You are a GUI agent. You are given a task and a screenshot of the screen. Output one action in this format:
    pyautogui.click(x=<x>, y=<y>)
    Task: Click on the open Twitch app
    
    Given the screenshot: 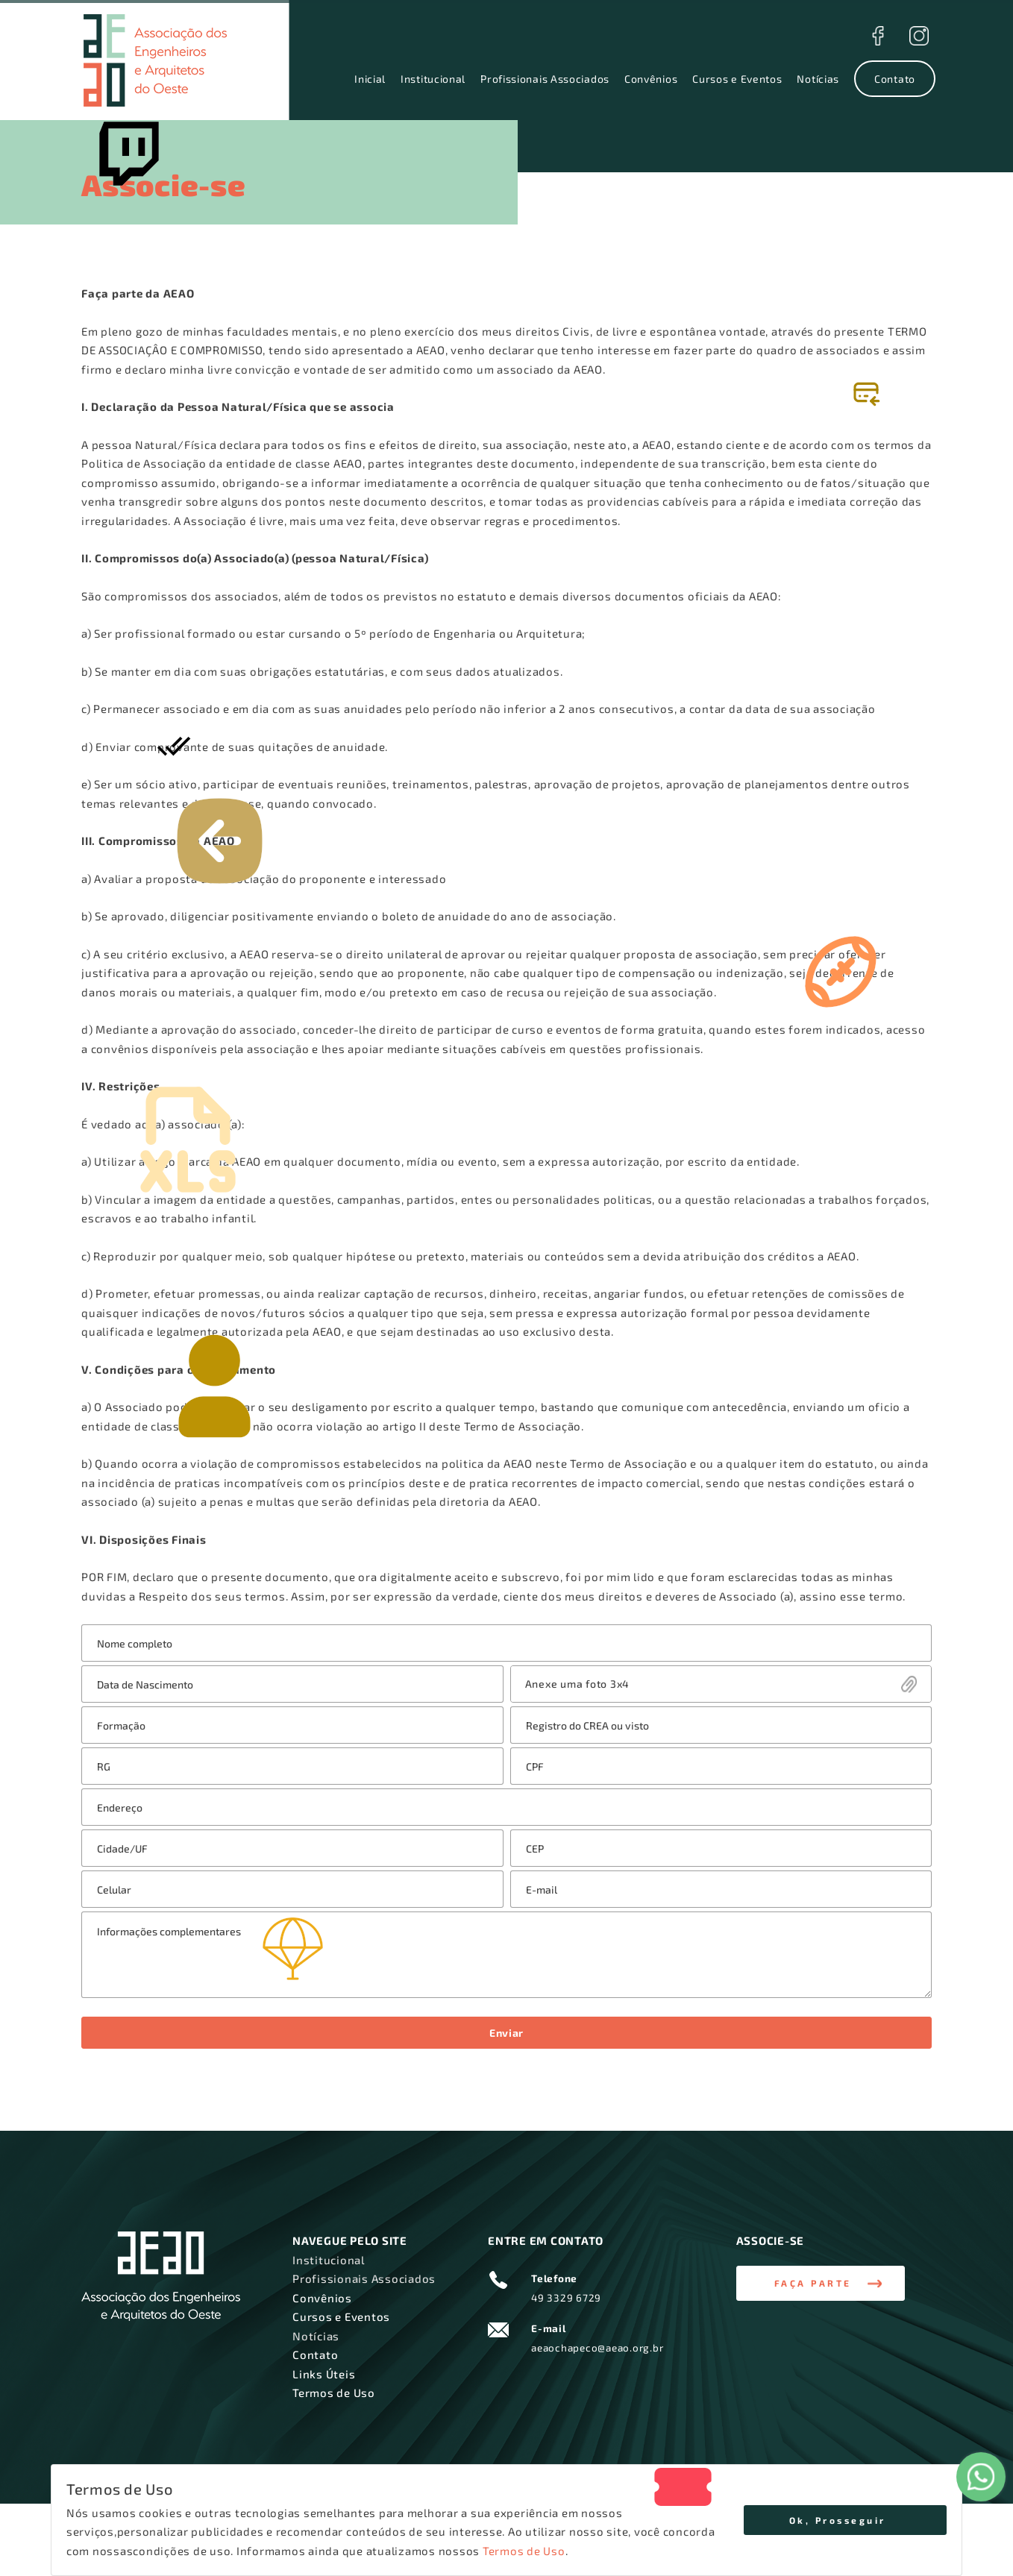 What is the action you would take?
    pyautogui.click(x=129, y=154)
    